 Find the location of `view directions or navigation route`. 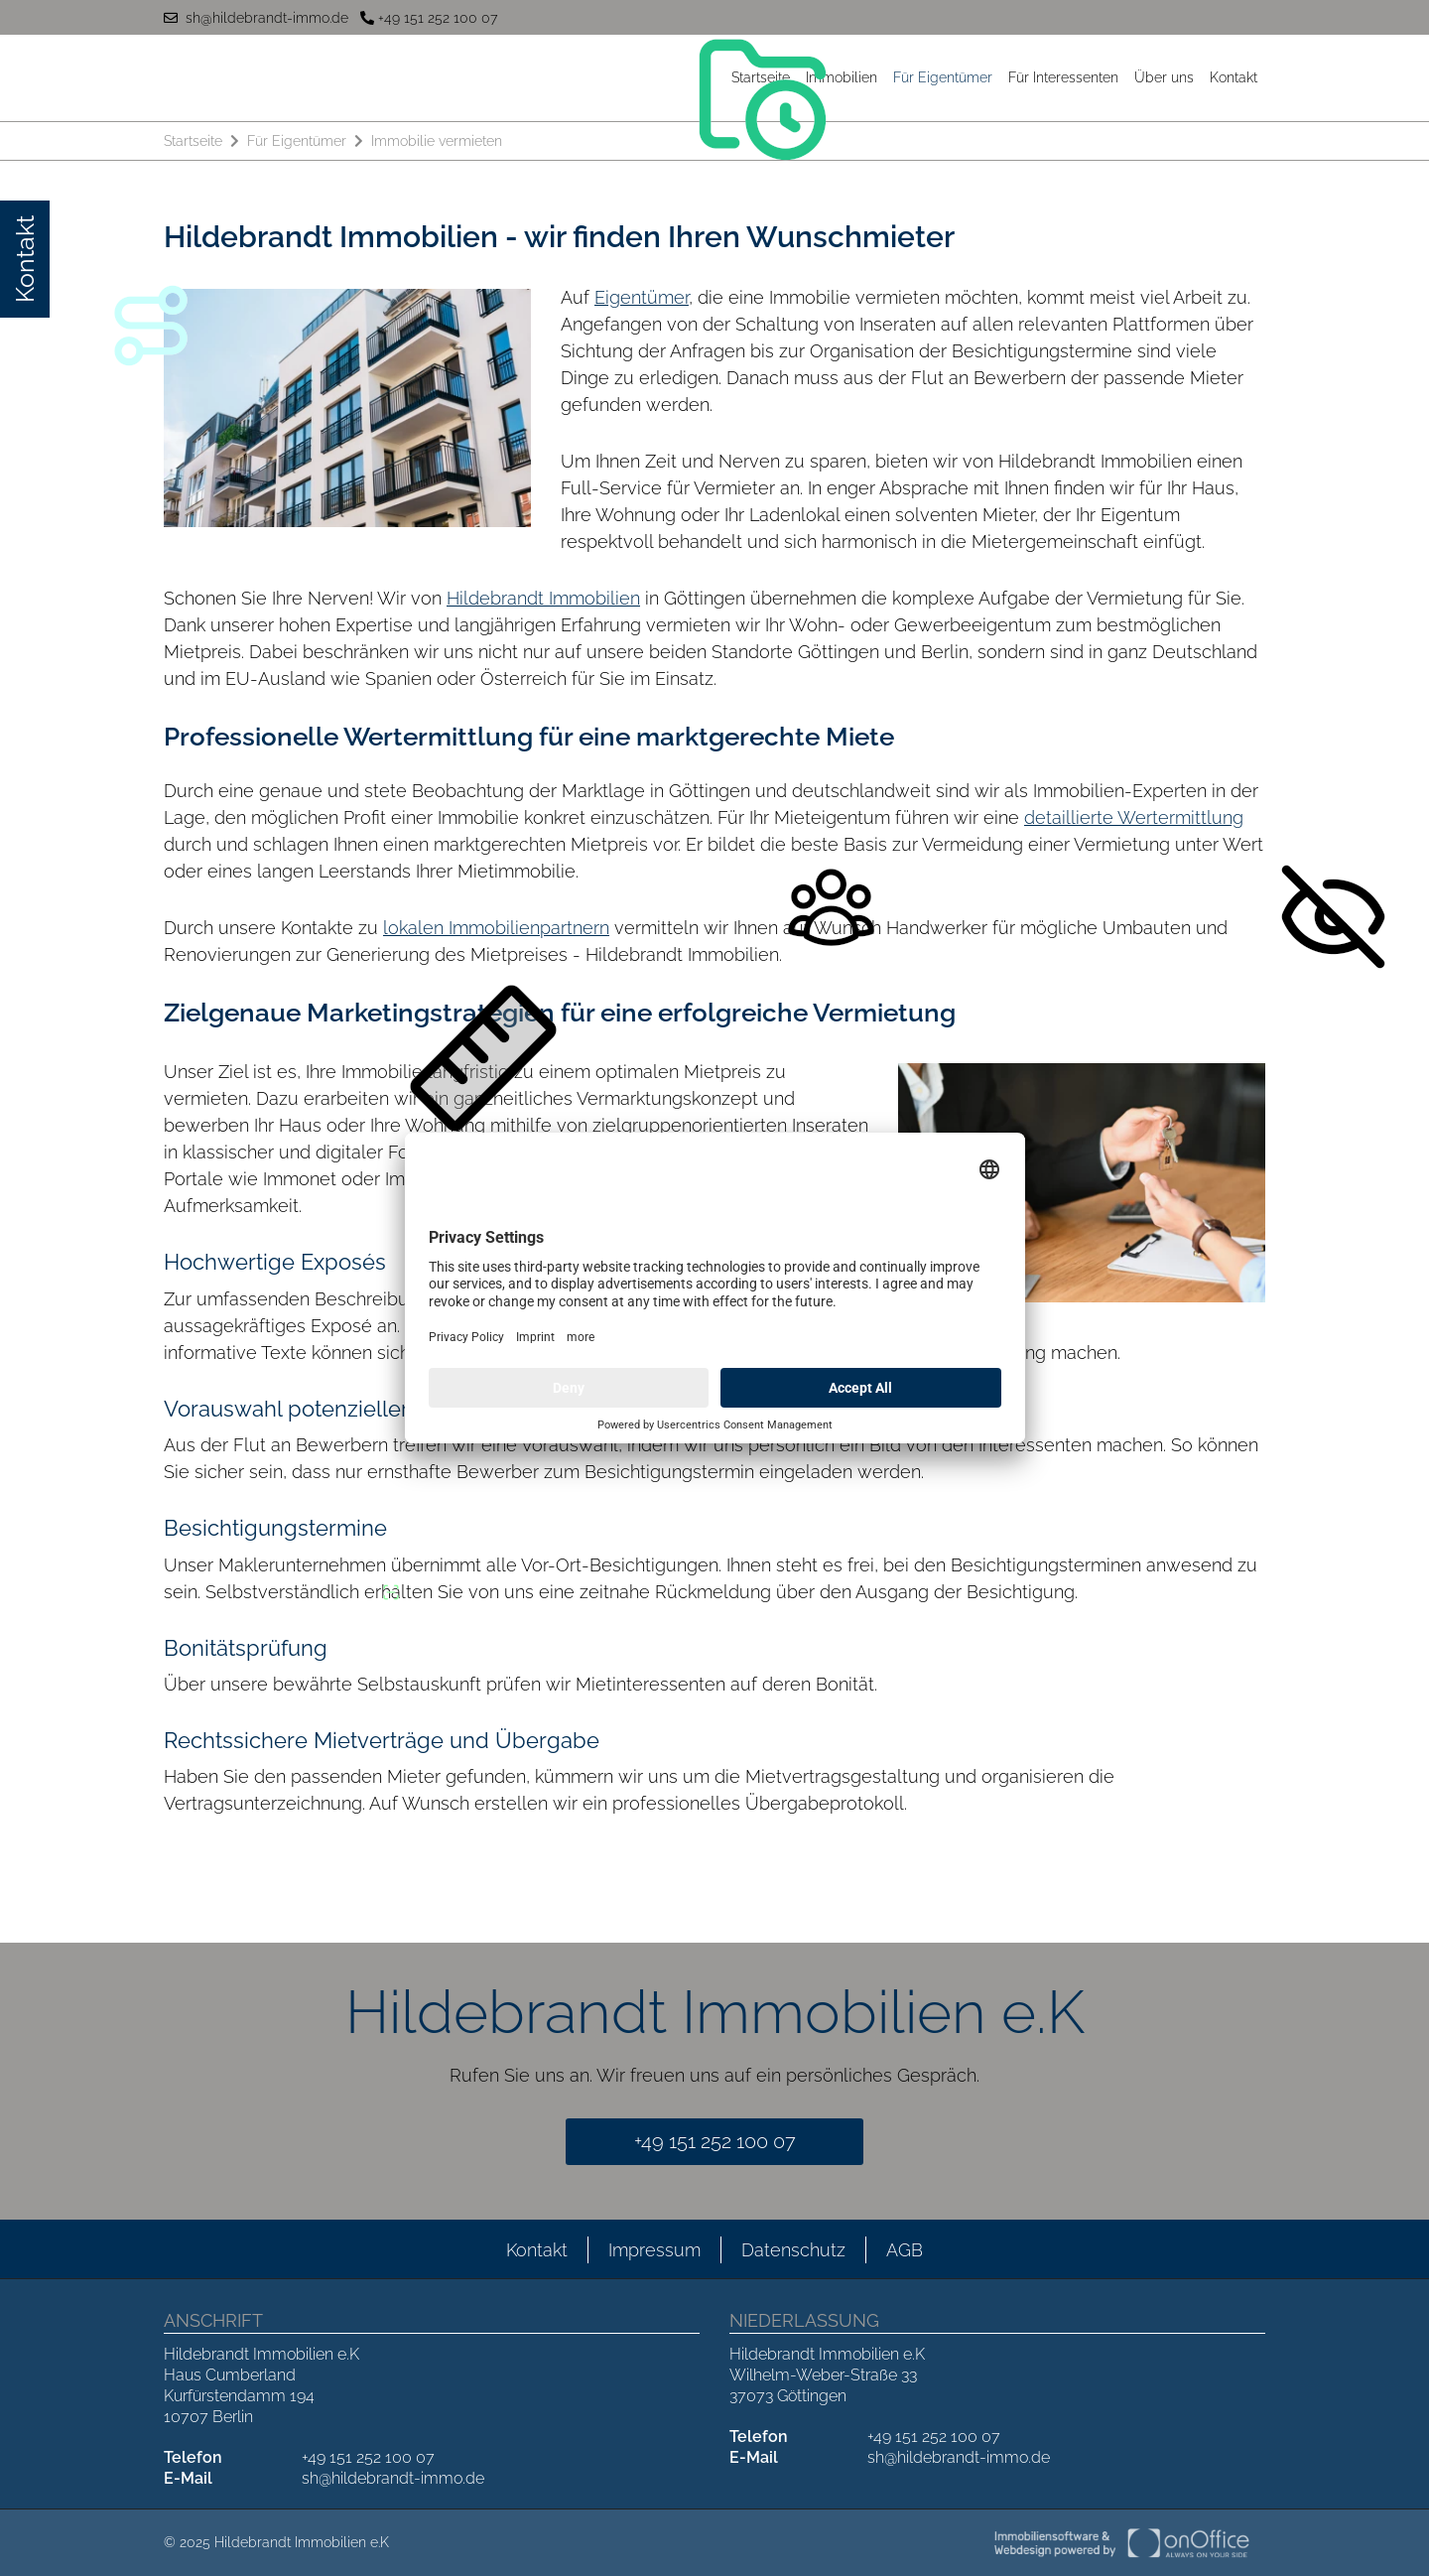

view directions or navigation route is located at coordinates (151, 326).